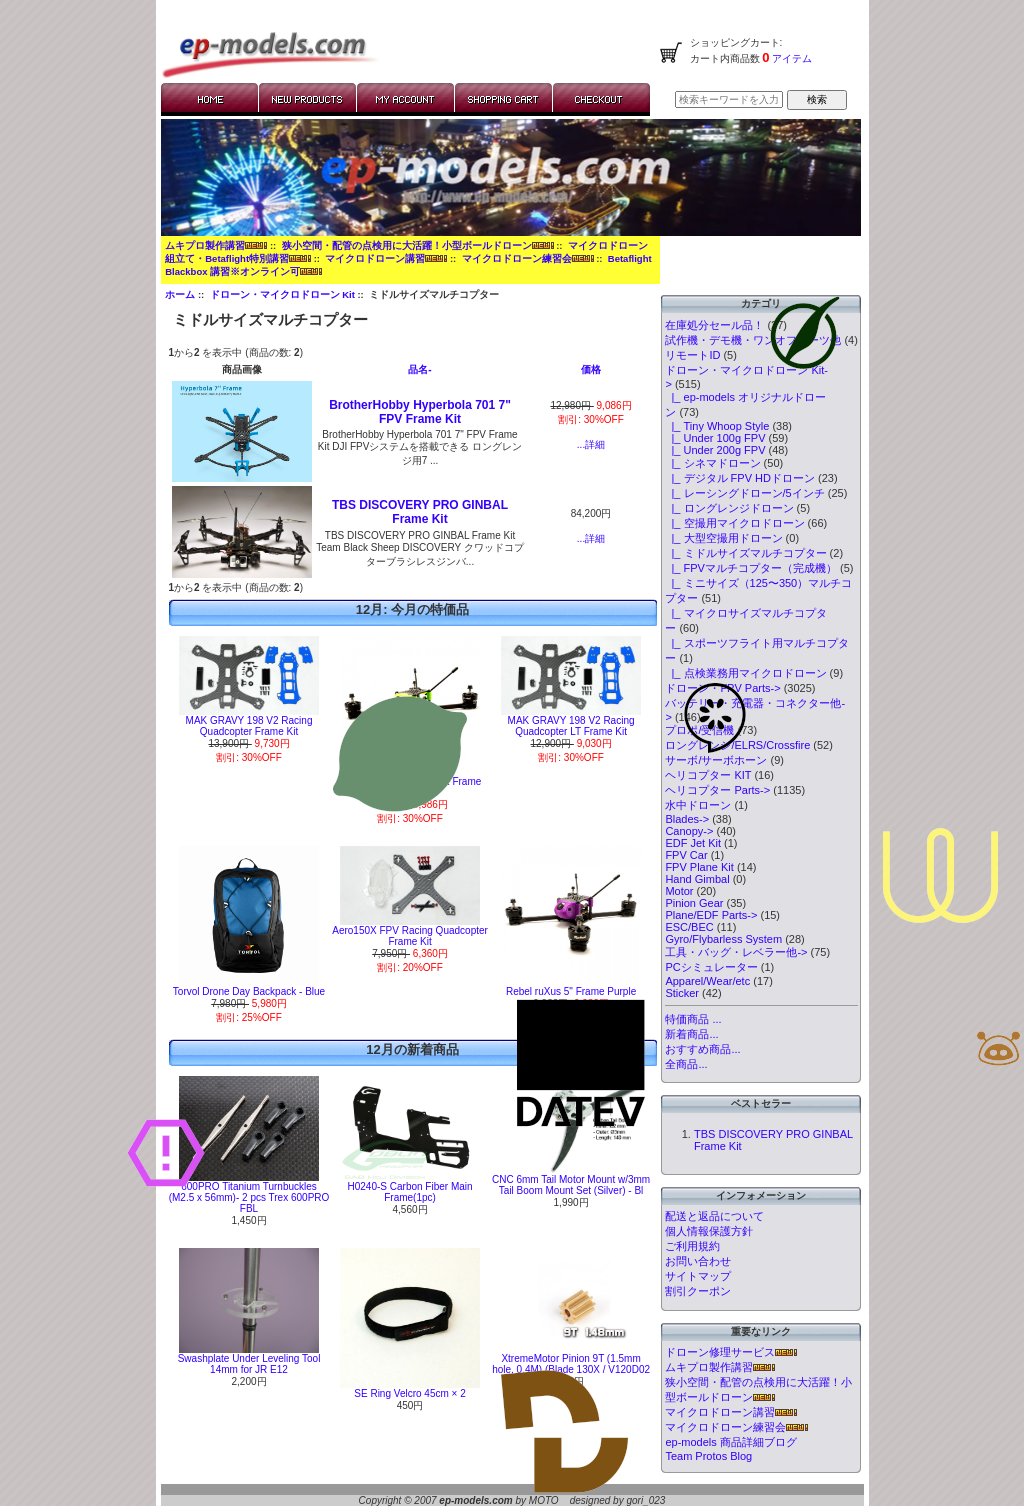  I want to click on mark message as spam, so click(166, 1153).